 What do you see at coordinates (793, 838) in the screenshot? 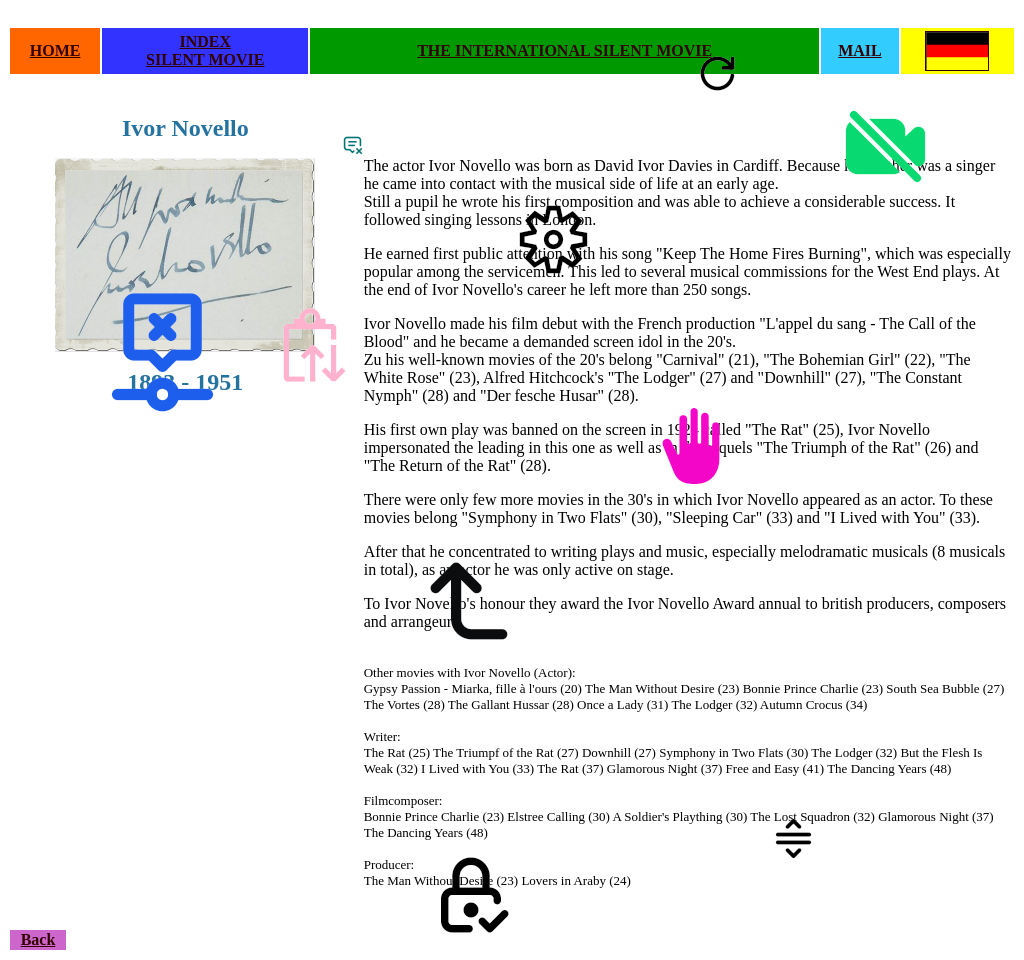
I see `reorder menu items or list elements` at bounding box center [793, 838].